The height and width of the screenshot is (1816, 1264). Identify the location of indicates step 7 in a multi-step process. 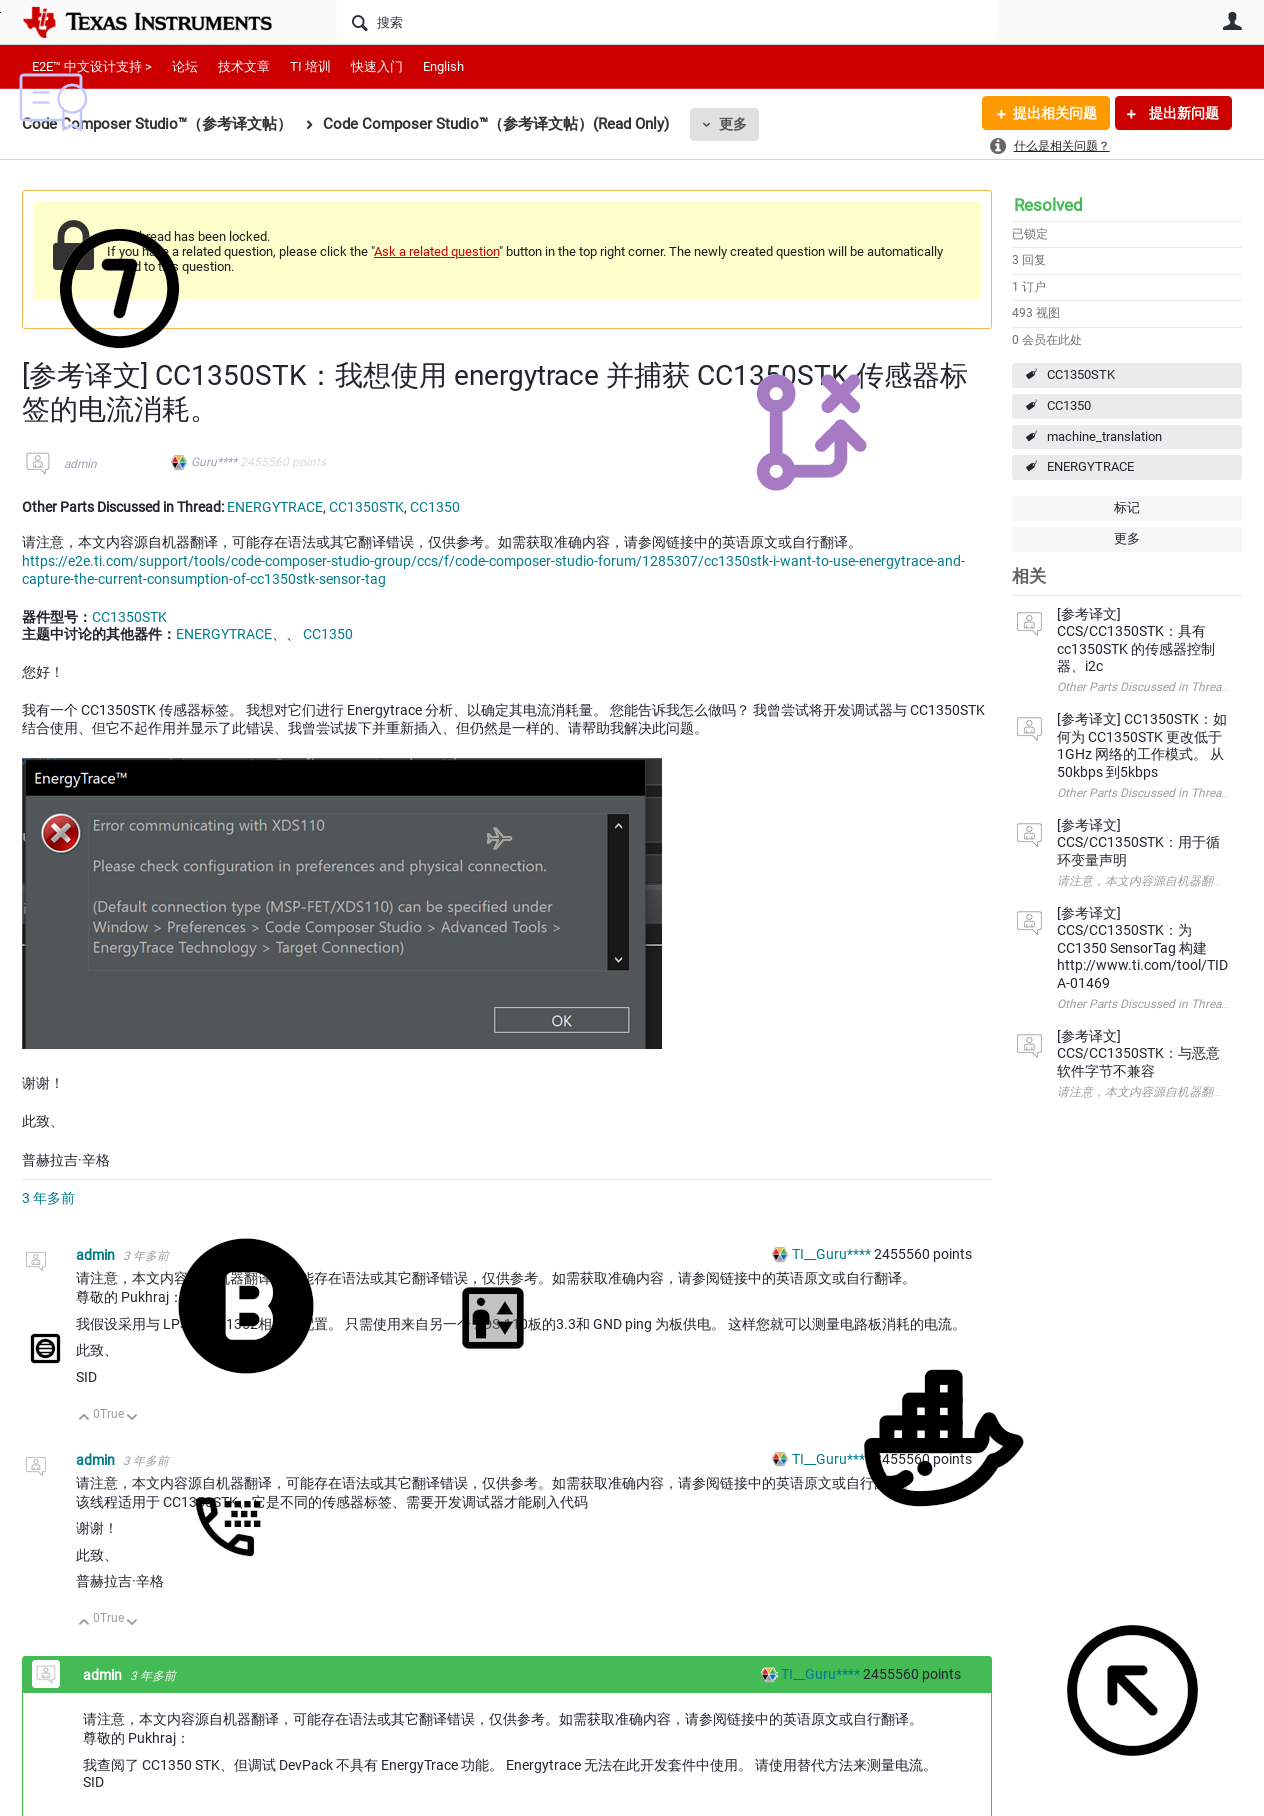
(119, 288).